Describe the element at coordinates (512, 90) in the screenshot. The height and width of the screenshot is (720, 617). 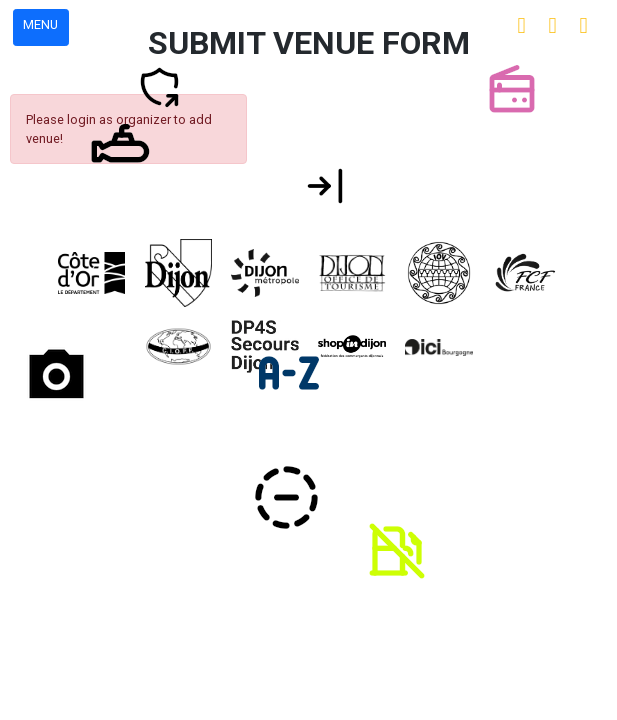
I see `open radio or audio streaming app` at that location.